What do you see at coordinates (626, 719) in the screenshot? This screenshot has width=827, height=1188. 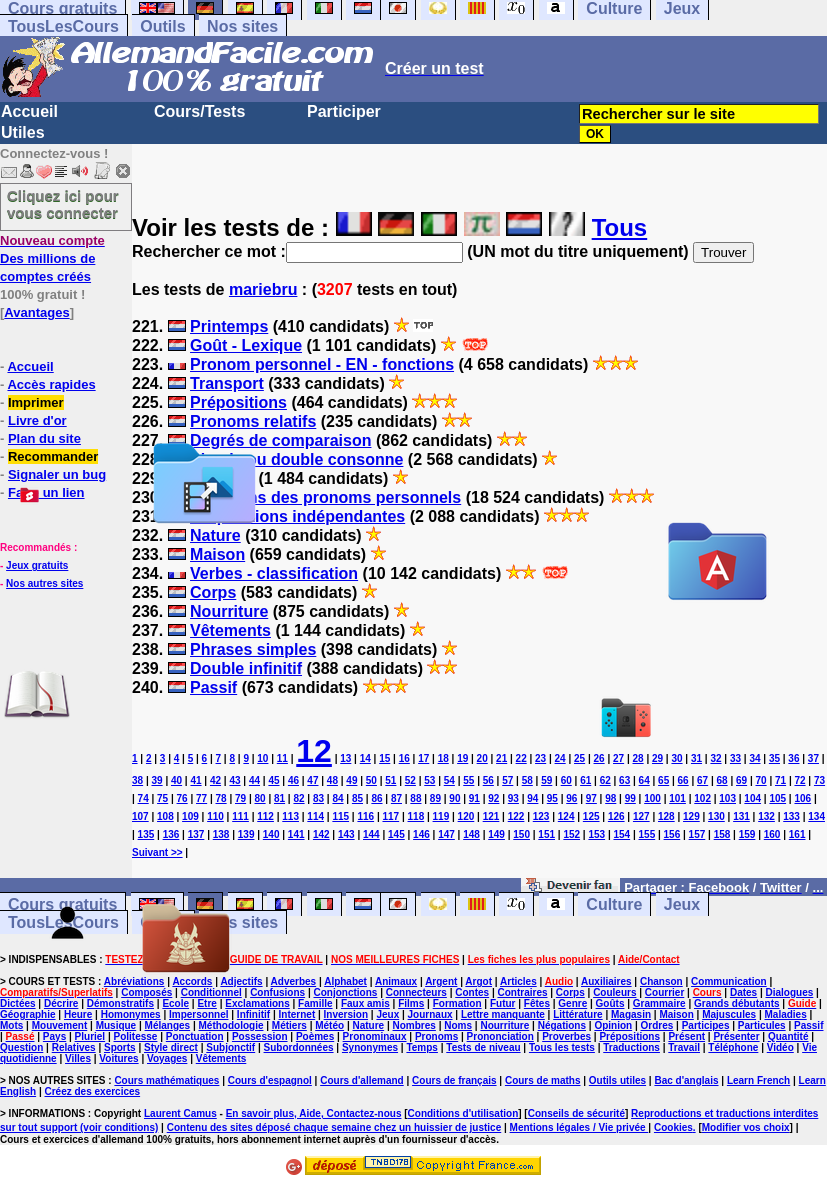 I see `open nintendo switch games folder` at bounding box center [626, 719].